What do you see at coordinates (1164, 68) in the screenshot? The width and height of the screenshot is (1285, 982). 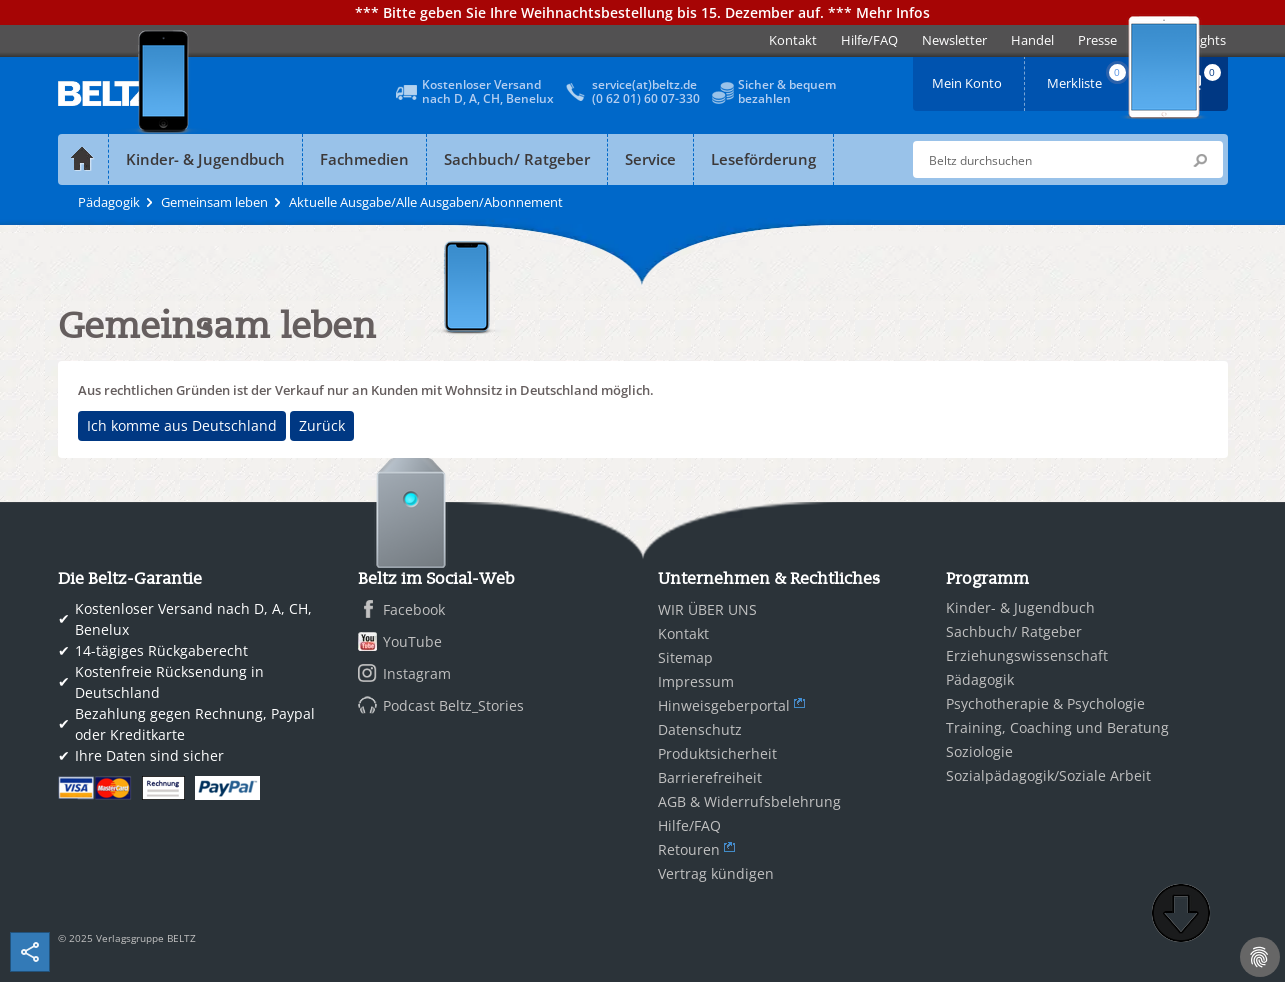 I see `iPad Pro device with cellular connectivity` at bounding box center [1164, 68].